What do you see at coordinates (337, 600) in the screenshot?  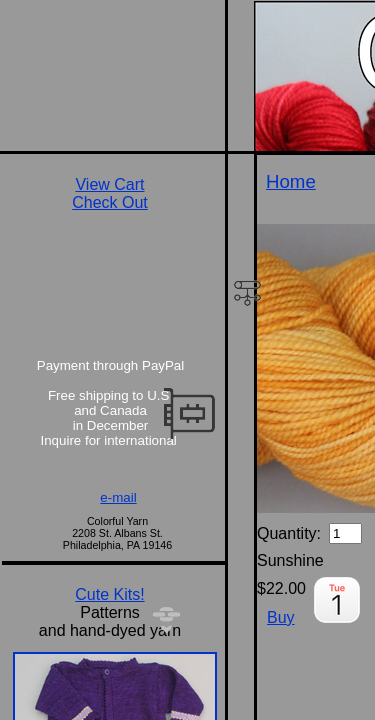 I see `open the calendar app` at bounding box center [337, 600].